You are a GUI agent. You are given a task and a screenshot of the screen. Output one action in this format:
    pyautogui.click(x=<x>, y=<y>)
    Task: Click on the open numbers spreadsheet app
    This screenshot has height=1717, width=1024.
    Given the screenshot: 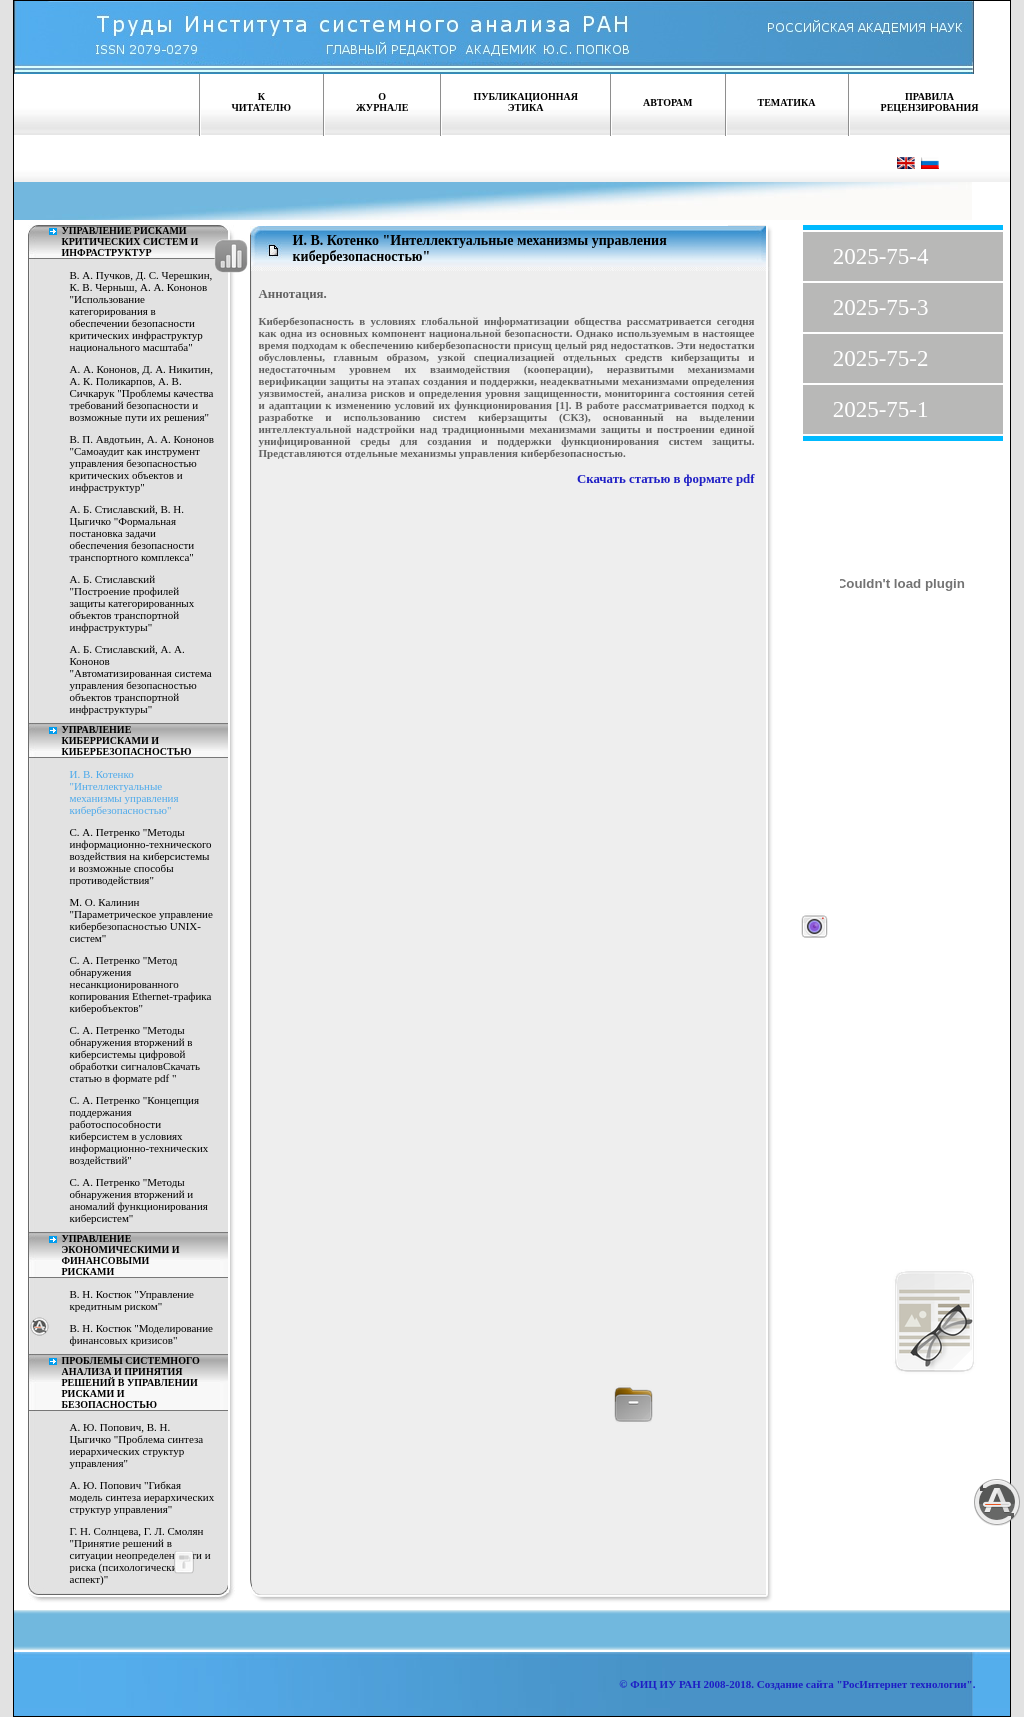 What is the action you would take?
    pyautogui.click(x=231, y=256)
    